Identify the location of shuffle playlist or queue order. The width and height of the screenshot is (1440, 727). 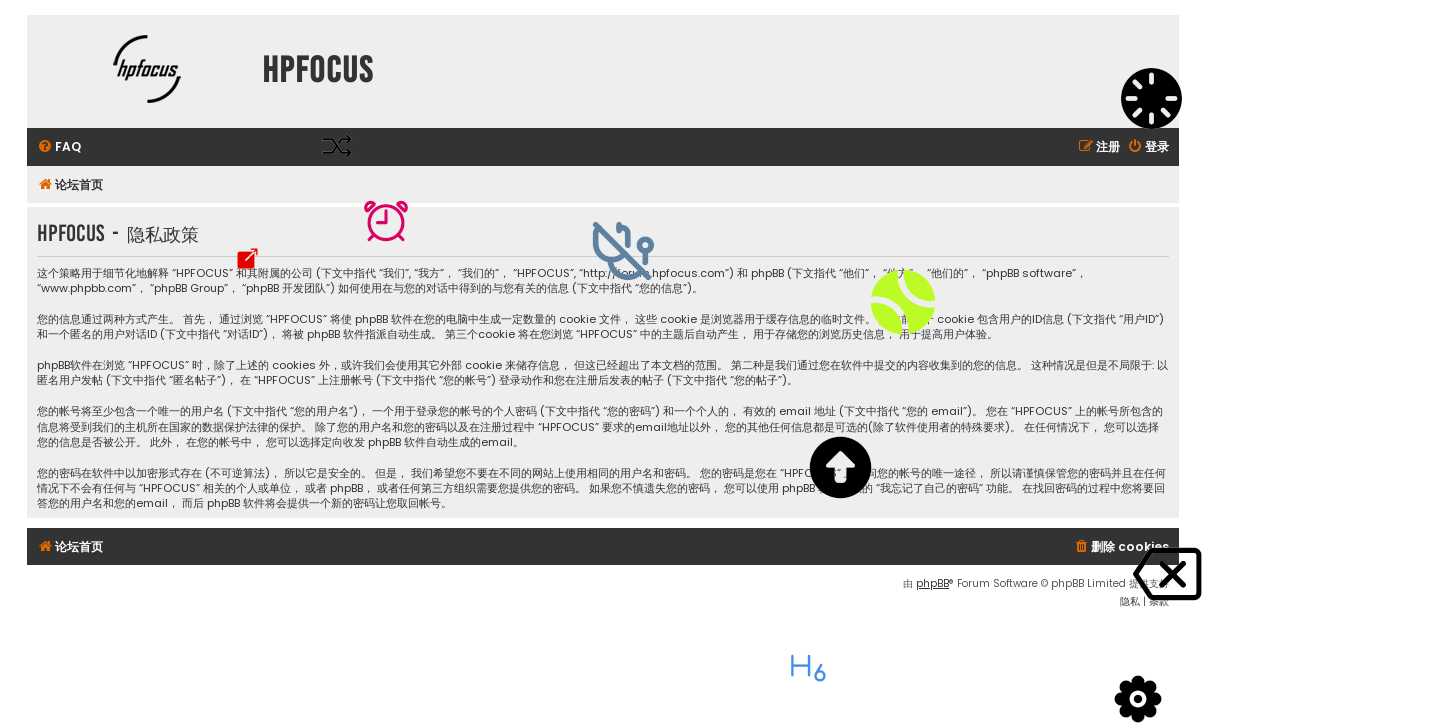
(337, 146).